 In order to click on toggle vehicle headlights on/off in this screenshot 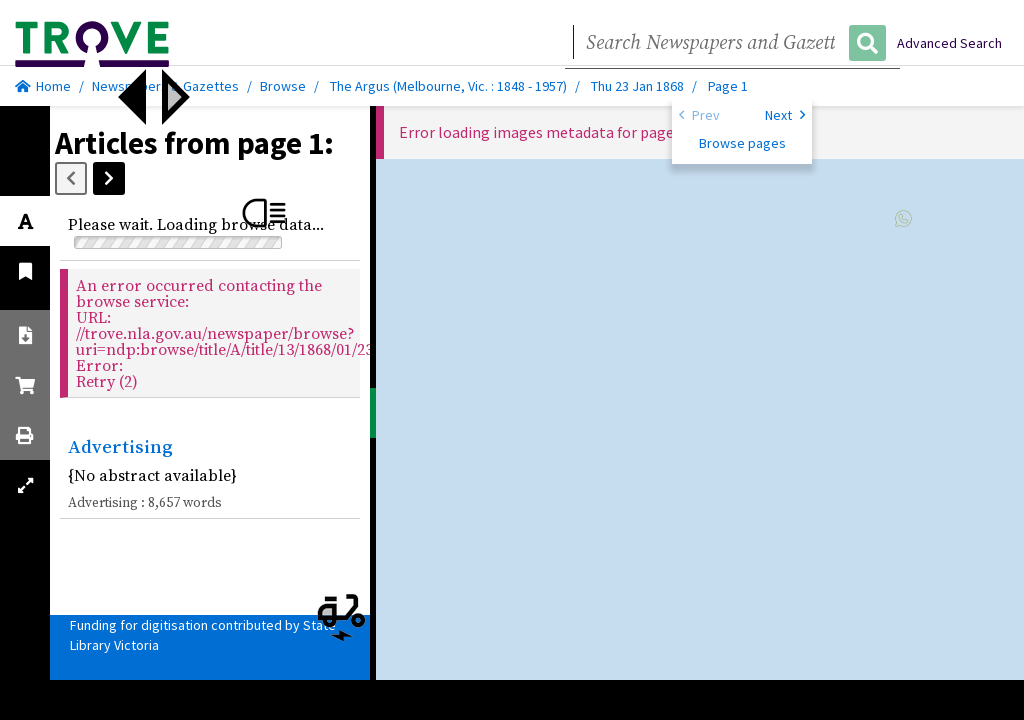, I will do `click(264, 213)`.